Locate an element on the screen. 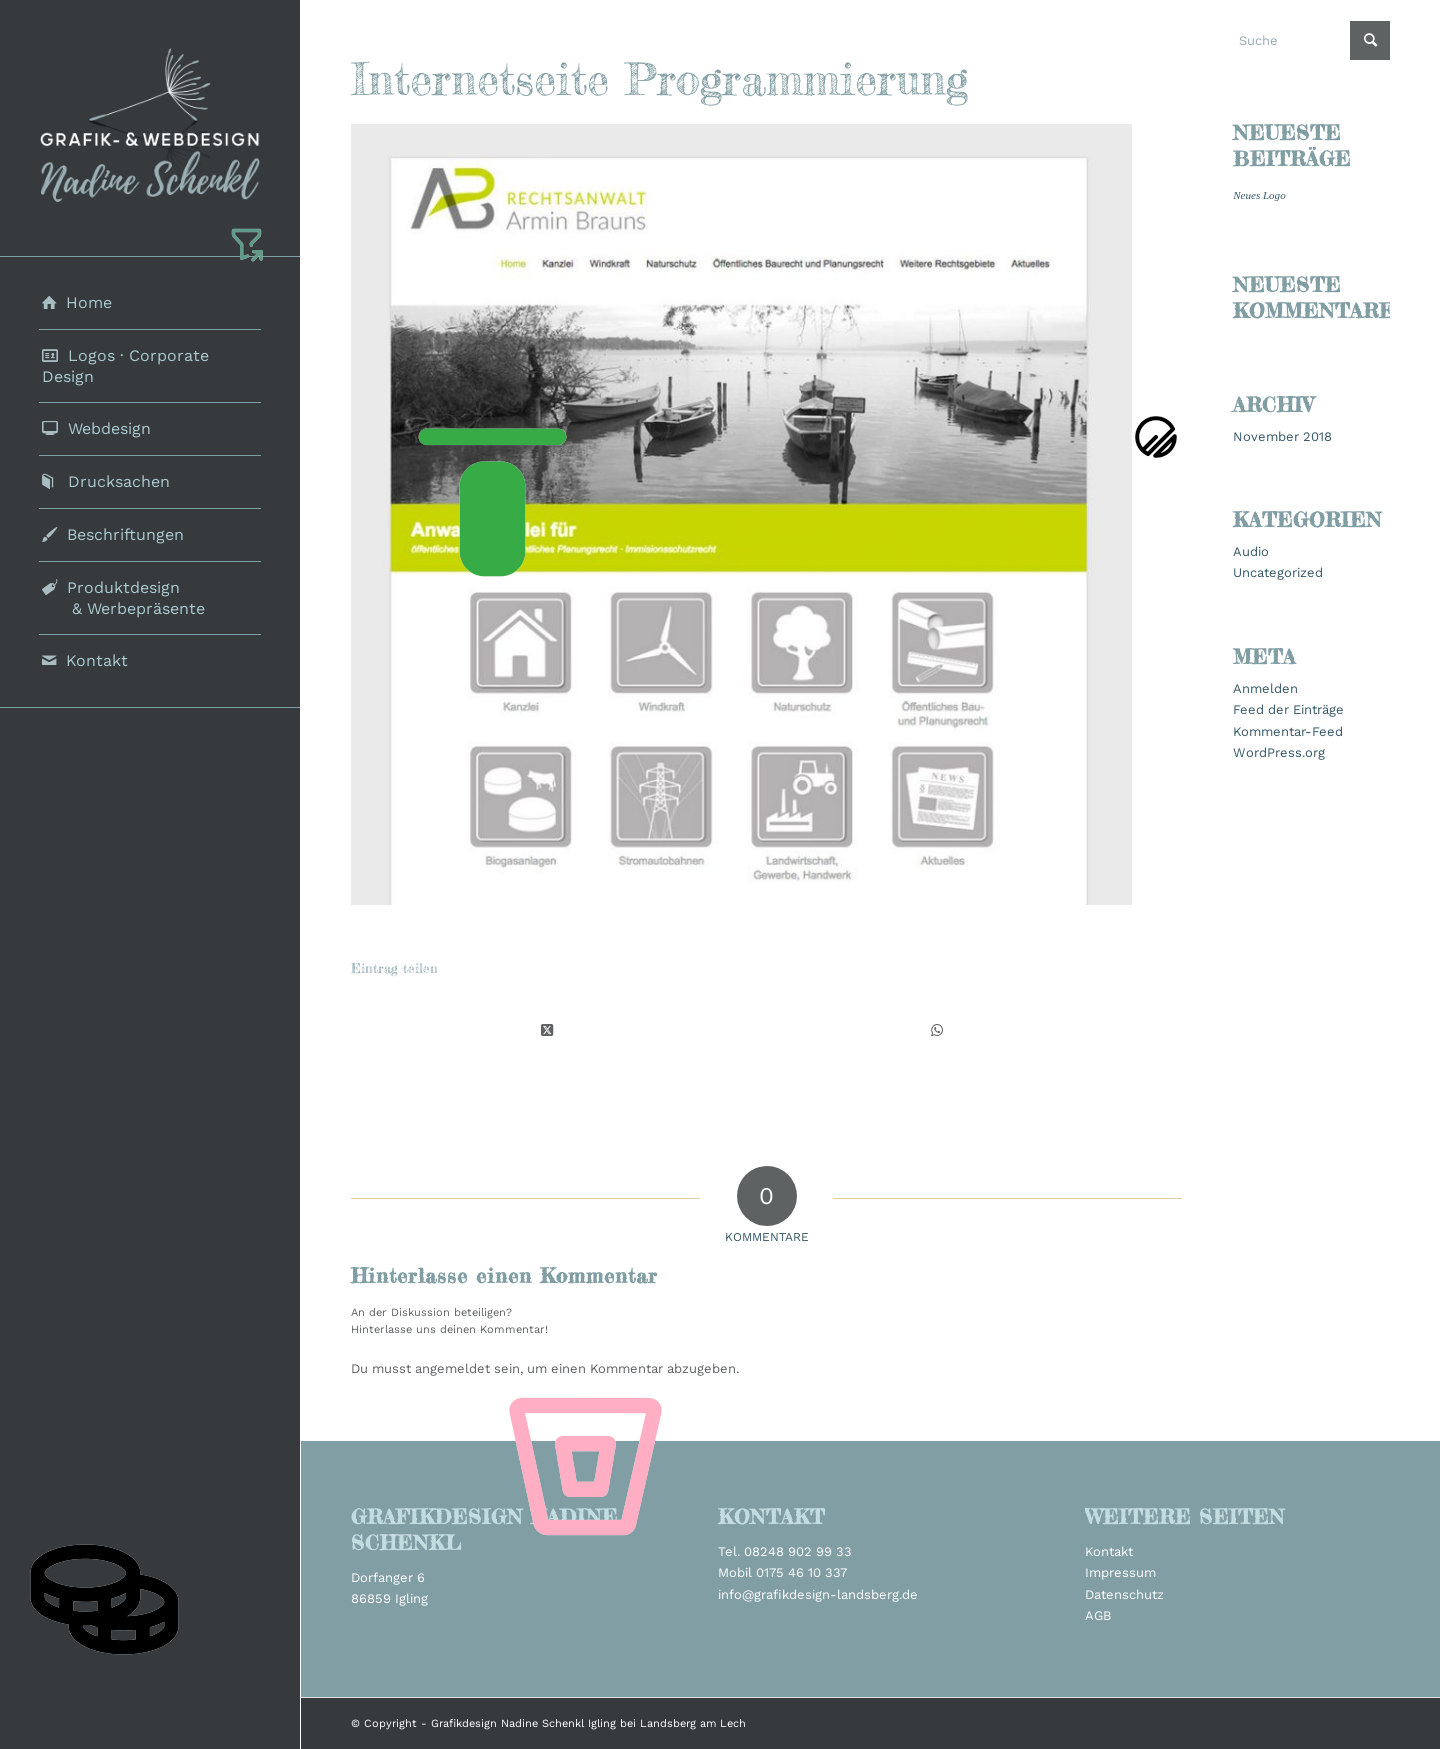 This screenshot has height=1749, width=1440. open Bitbucket repository is located at coordinates (585, 1466).